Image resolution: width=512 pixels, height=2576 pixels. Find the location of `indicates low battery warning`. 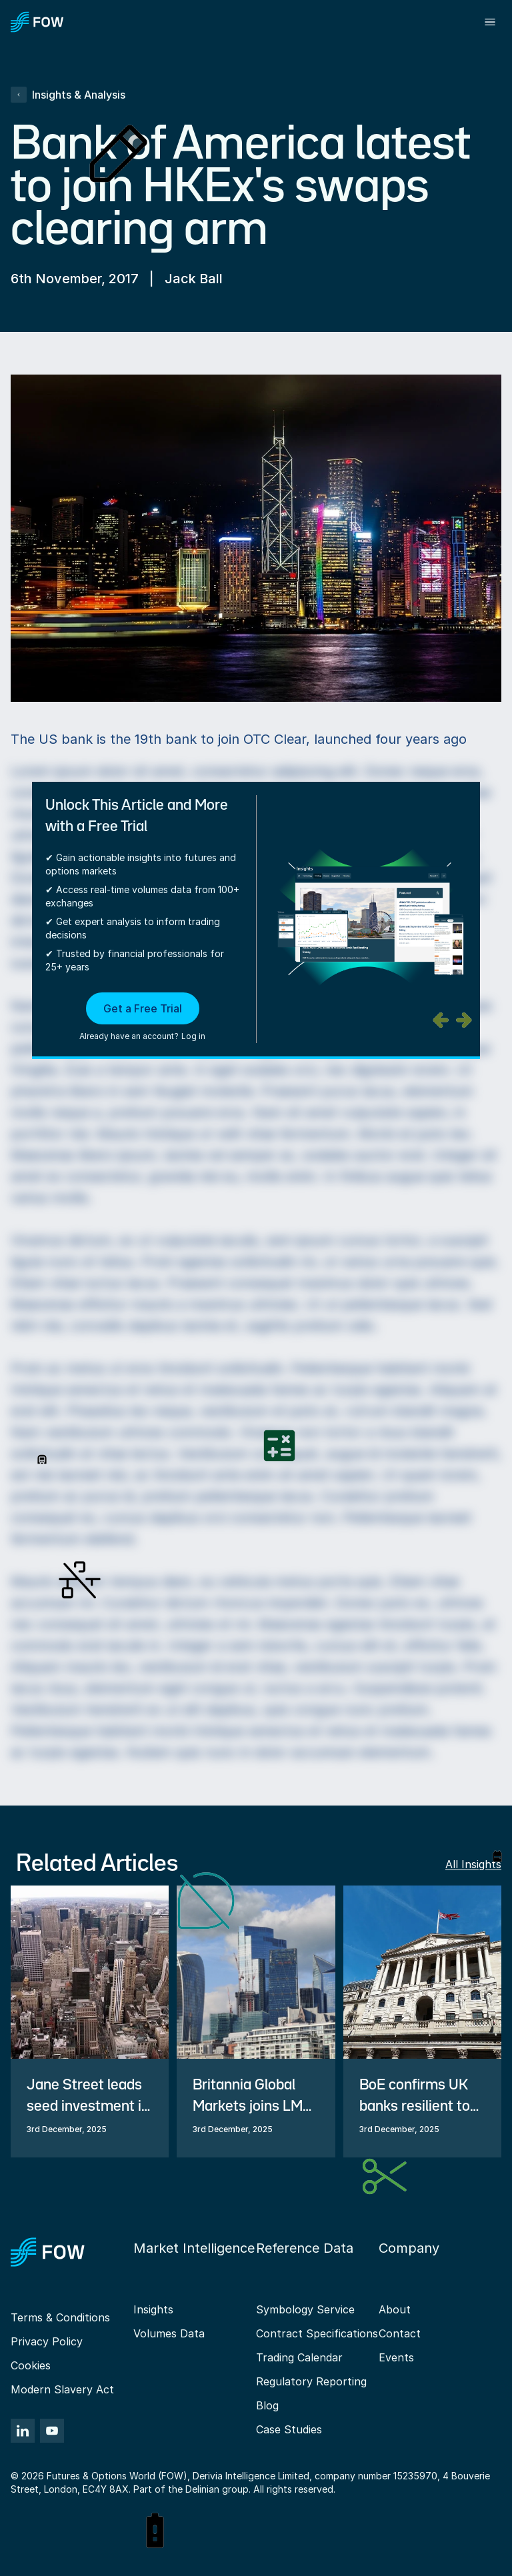

indicates low battery warning is located at coordinates (155, 2530).